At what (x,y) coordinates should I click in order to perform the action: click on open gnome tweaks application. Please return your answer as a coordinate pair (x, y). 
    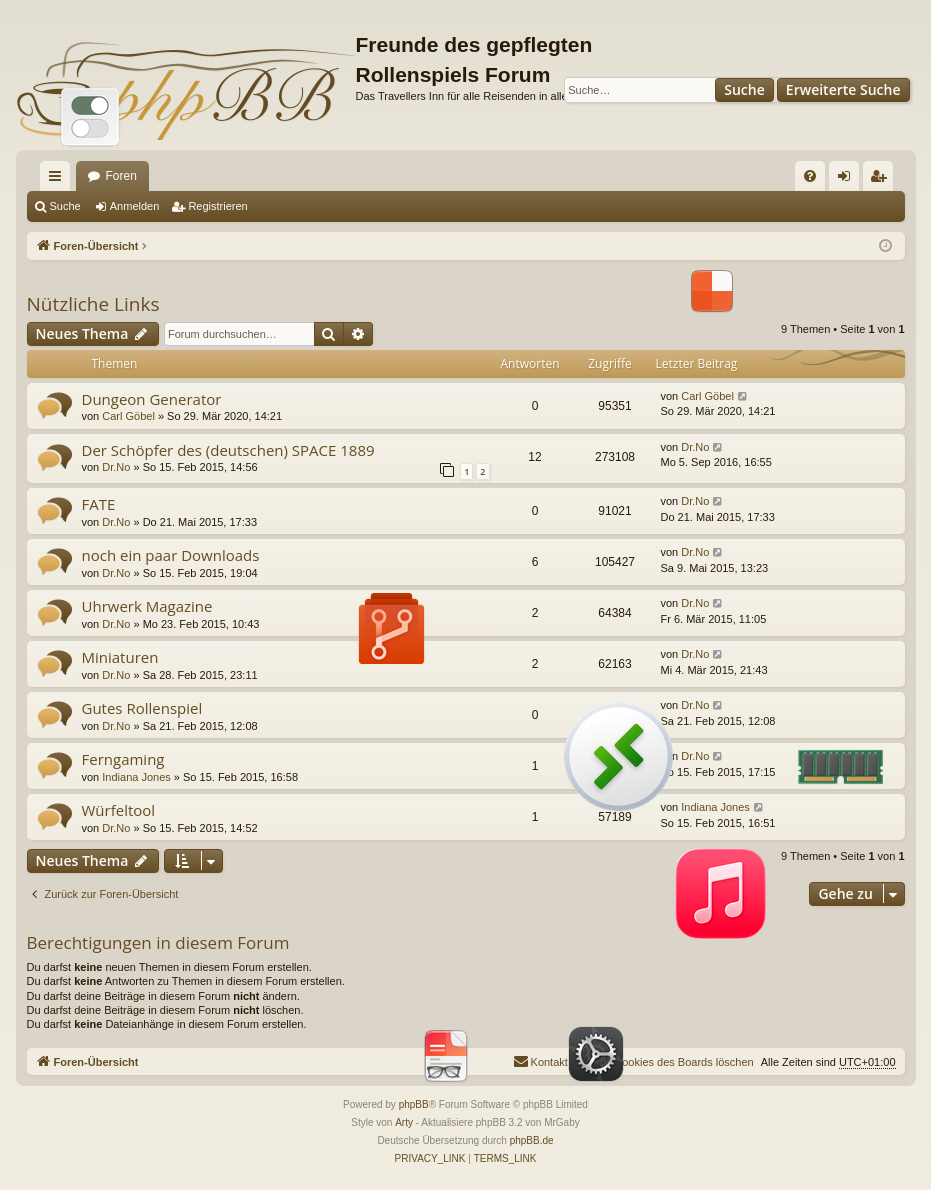
    Looking at the image, I should click on (90, 117).